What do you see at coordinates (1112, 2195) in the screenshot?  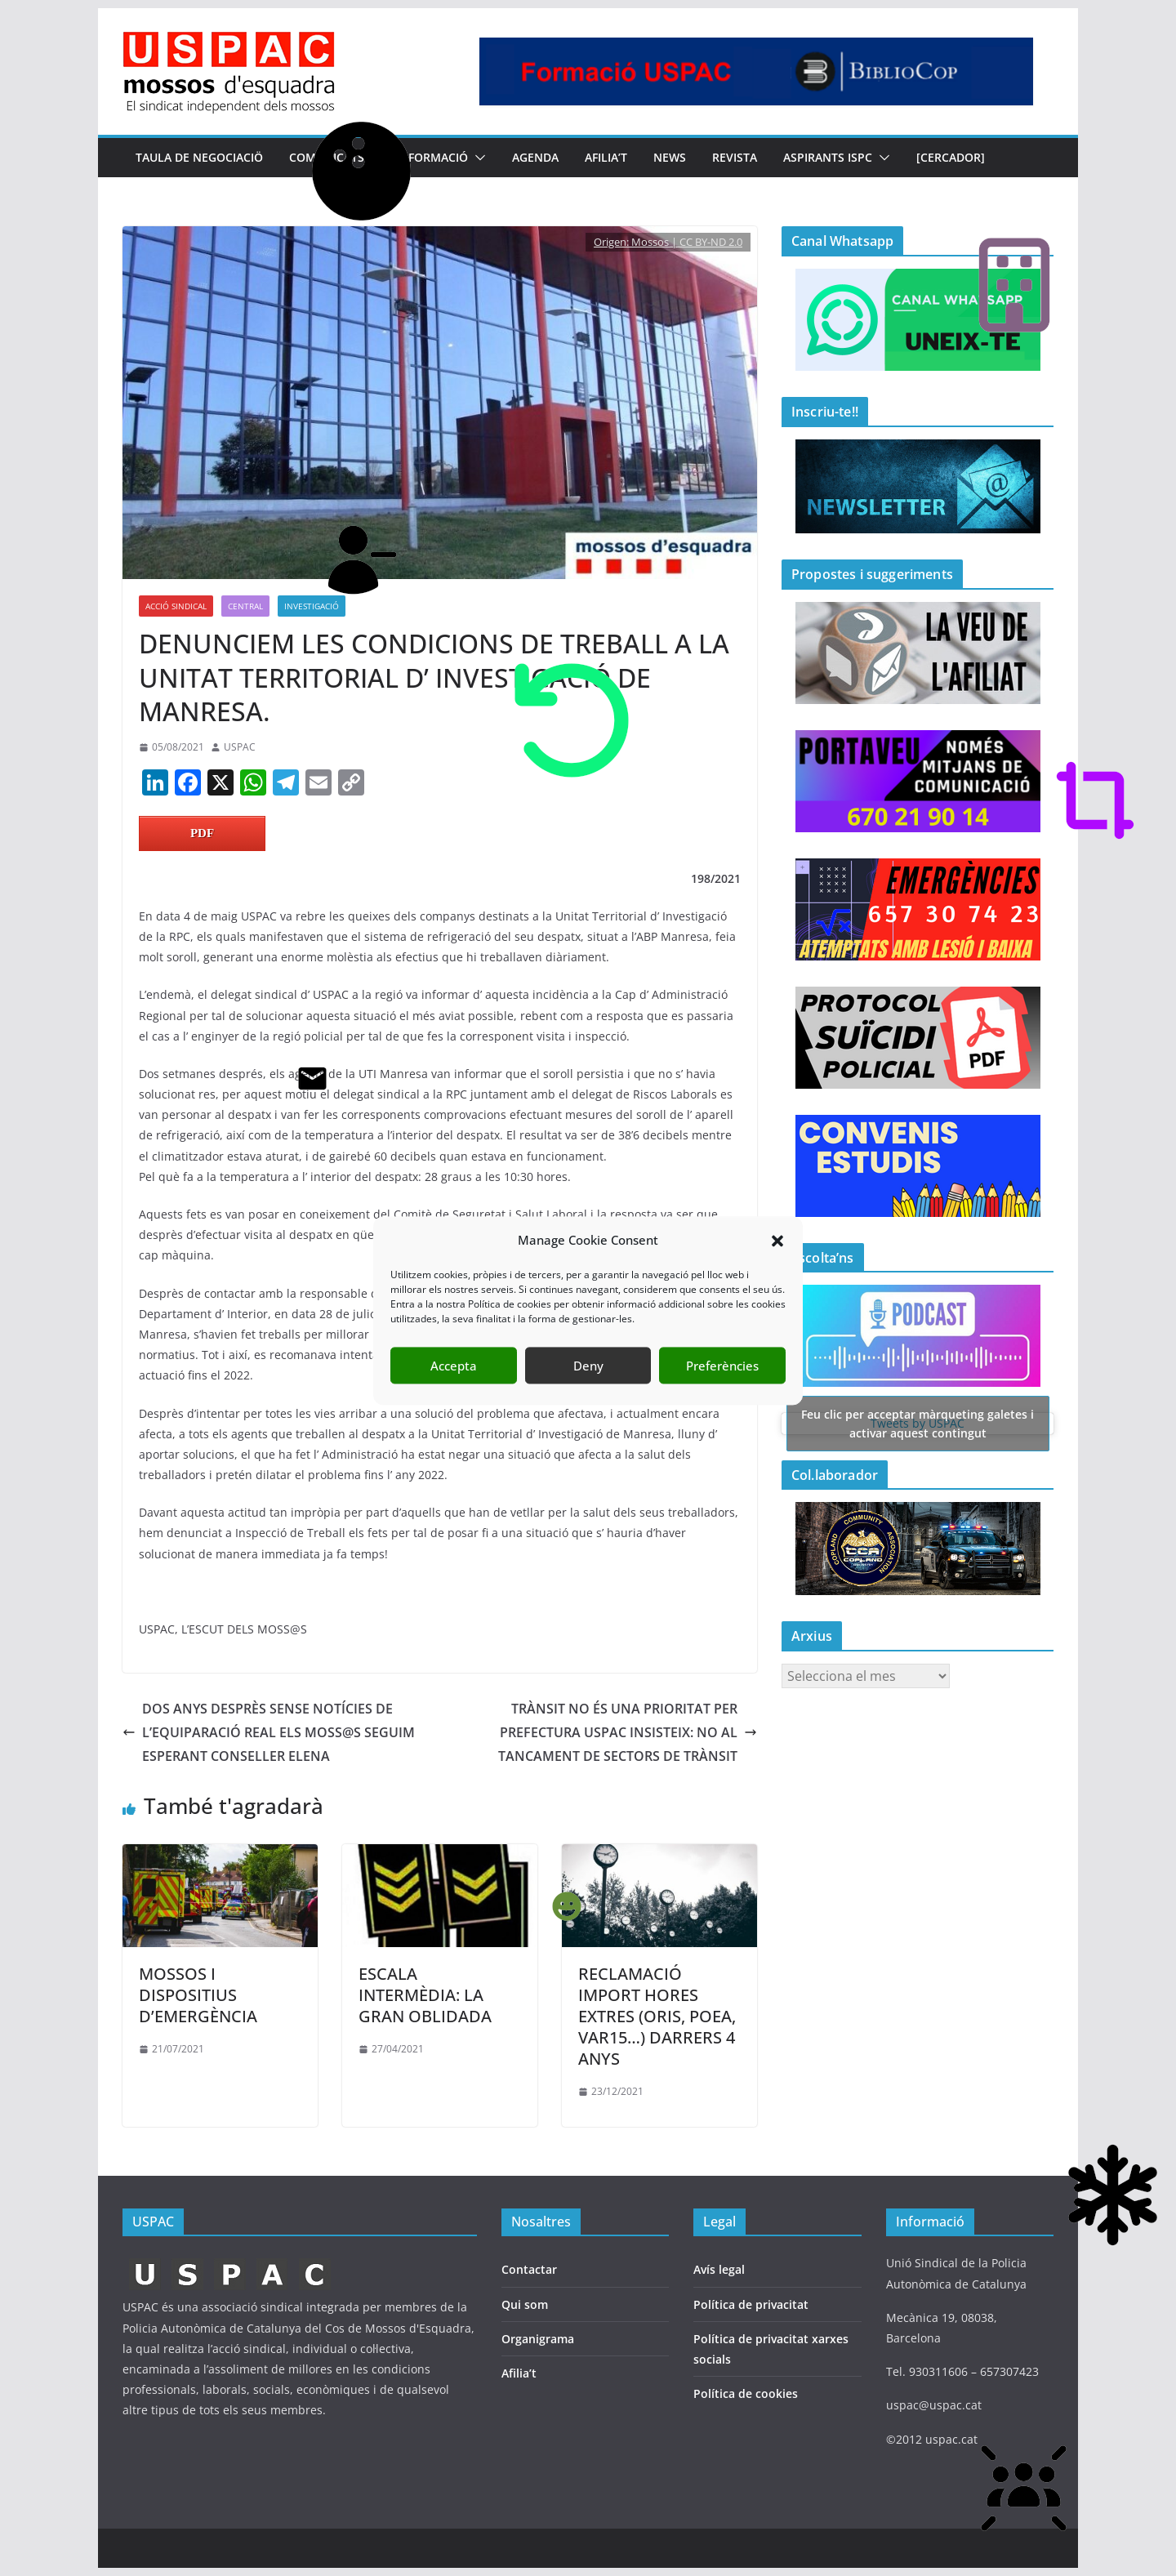 I see `activate cooling or air conditioning mode` at bounding box center [1112, 2195].